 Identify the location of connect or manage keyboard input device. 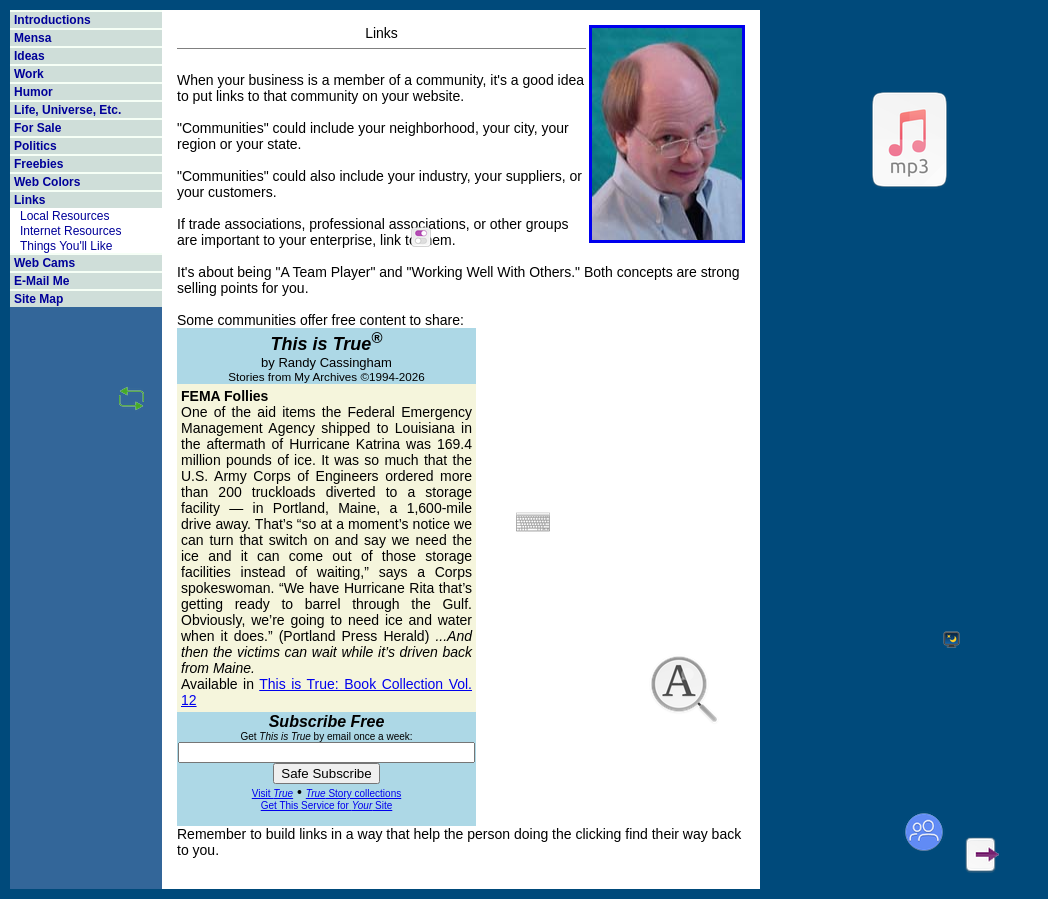
(533, 522).